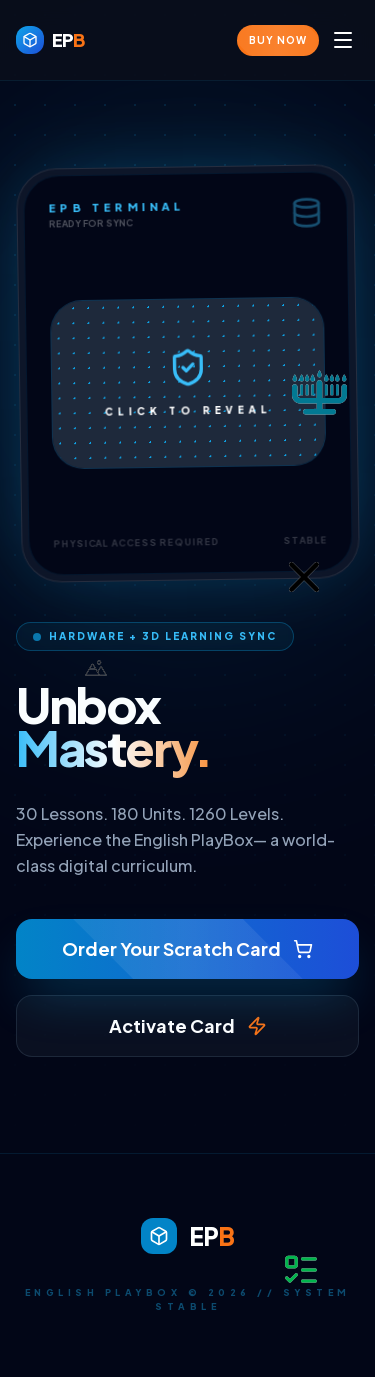 This screenshot has height=1377, width=375. What do you see at coordinates (319, 392) in the screenshot?
I see `indicates Hanukkah-related content or events` at bounding box center [319, 392].